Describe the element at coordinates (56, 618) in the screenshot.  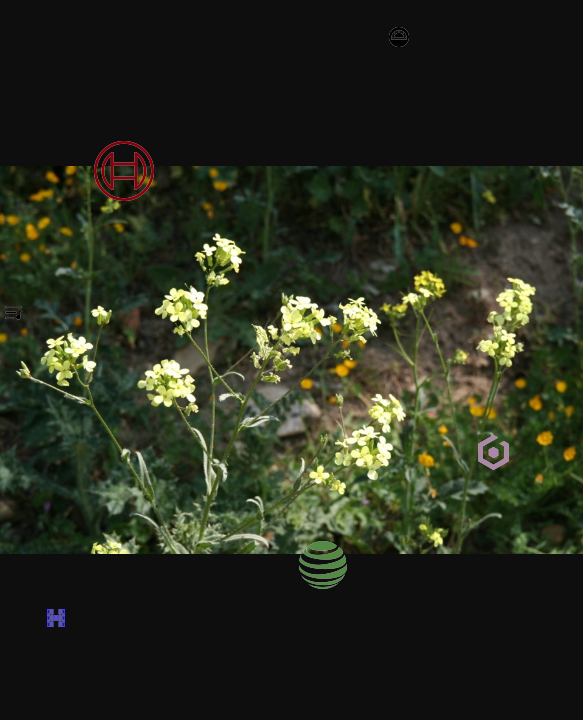
I see `launch htop system monitoring application` at that location.